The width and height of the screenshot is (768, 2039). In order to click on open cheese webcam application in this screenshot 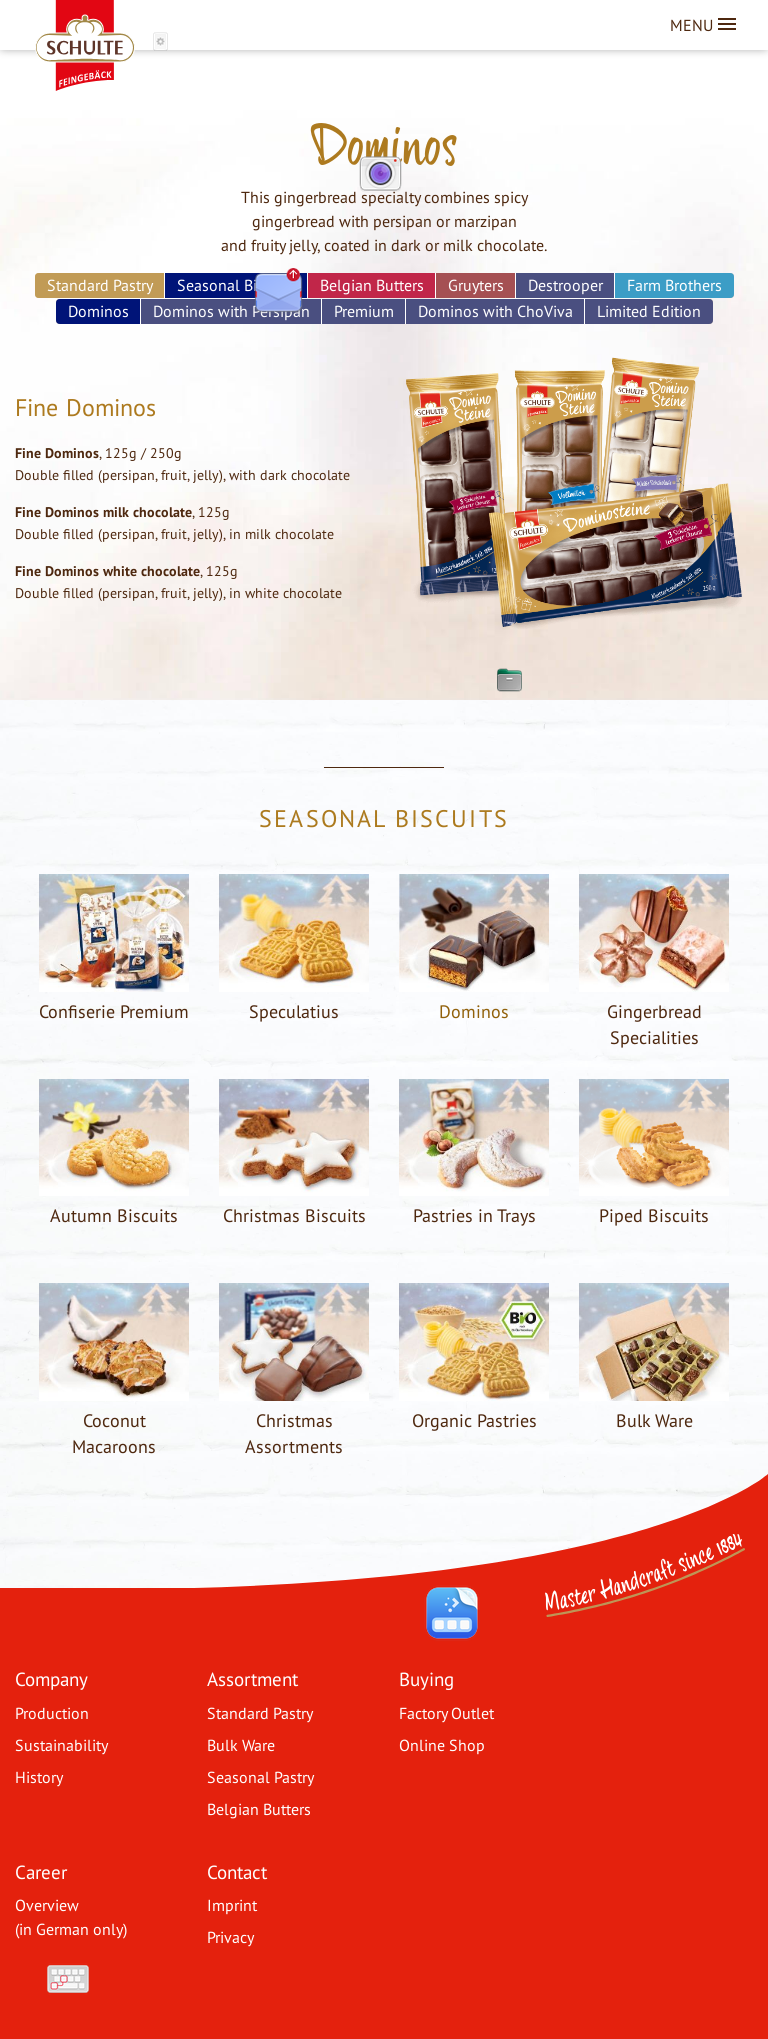, I will do `click(380, 173)`.